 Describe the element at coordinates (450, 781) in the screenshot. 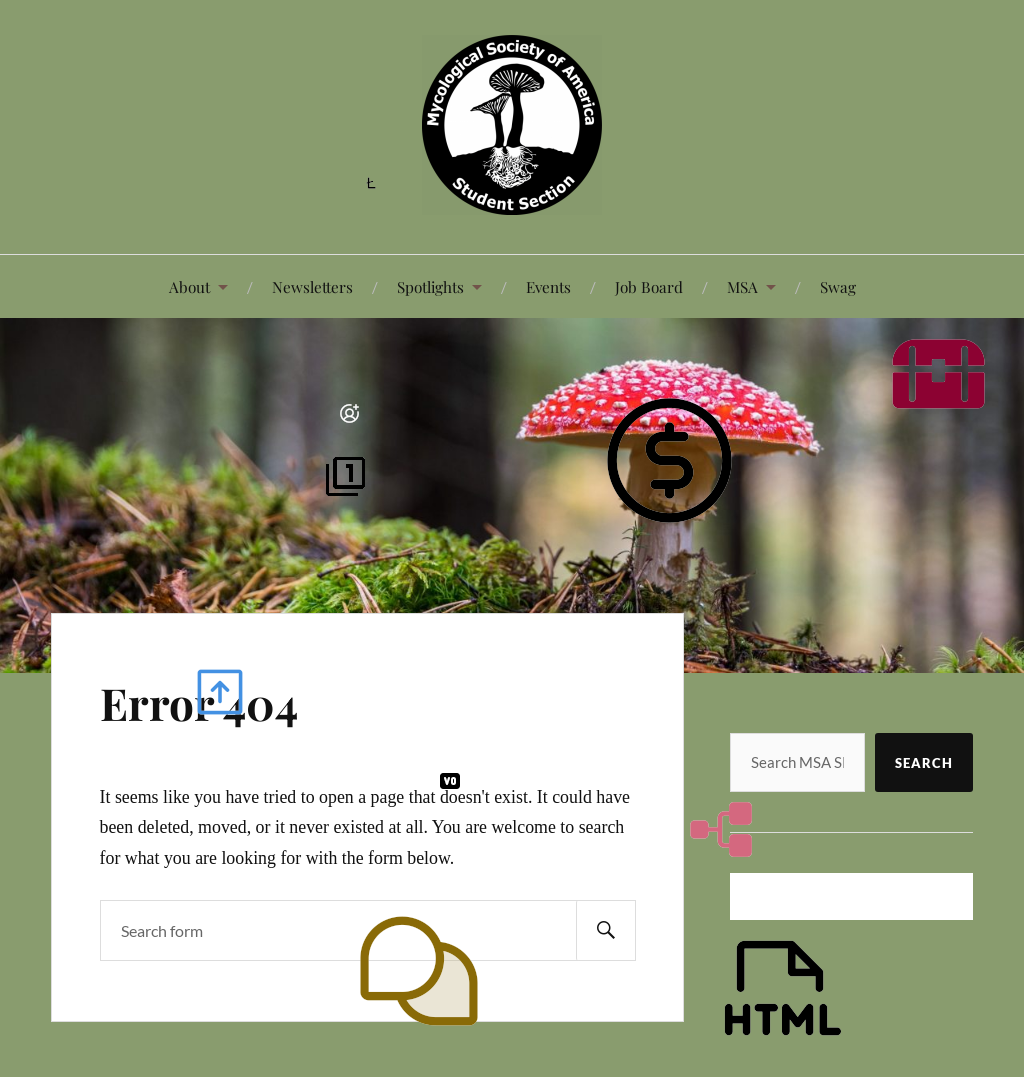

I see `enable voiceover accessibility feature` at that location.